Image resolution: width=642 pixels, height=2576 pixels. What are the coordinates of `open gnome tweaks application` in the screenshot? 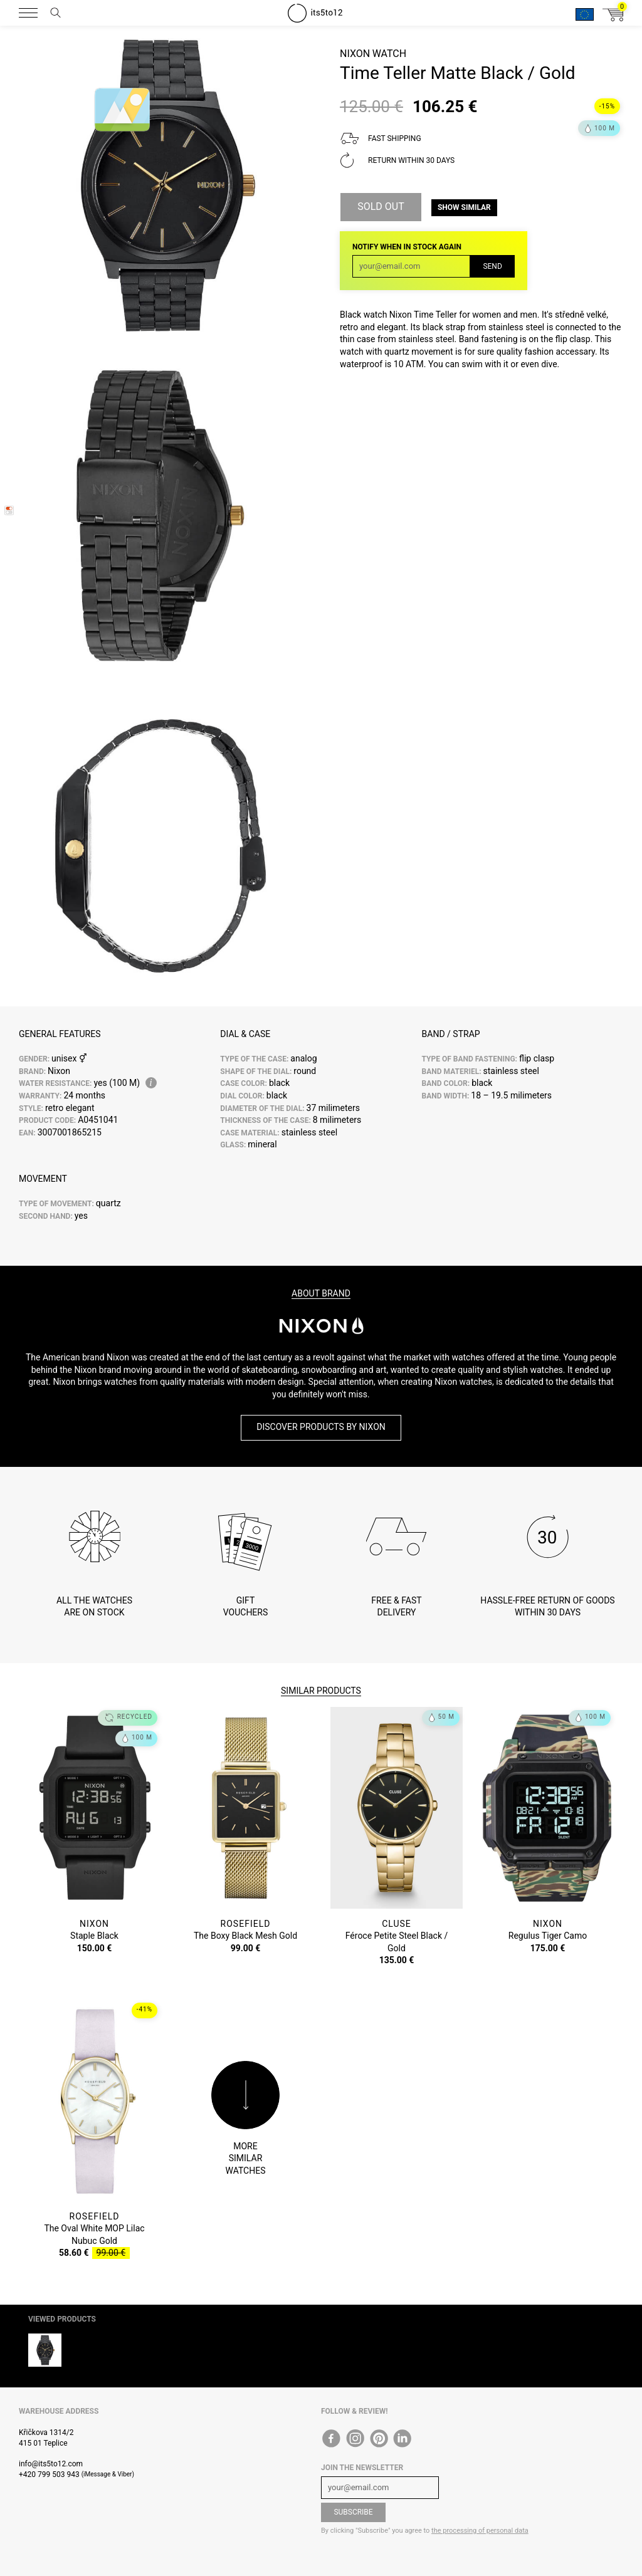 It's located at (9, 510).